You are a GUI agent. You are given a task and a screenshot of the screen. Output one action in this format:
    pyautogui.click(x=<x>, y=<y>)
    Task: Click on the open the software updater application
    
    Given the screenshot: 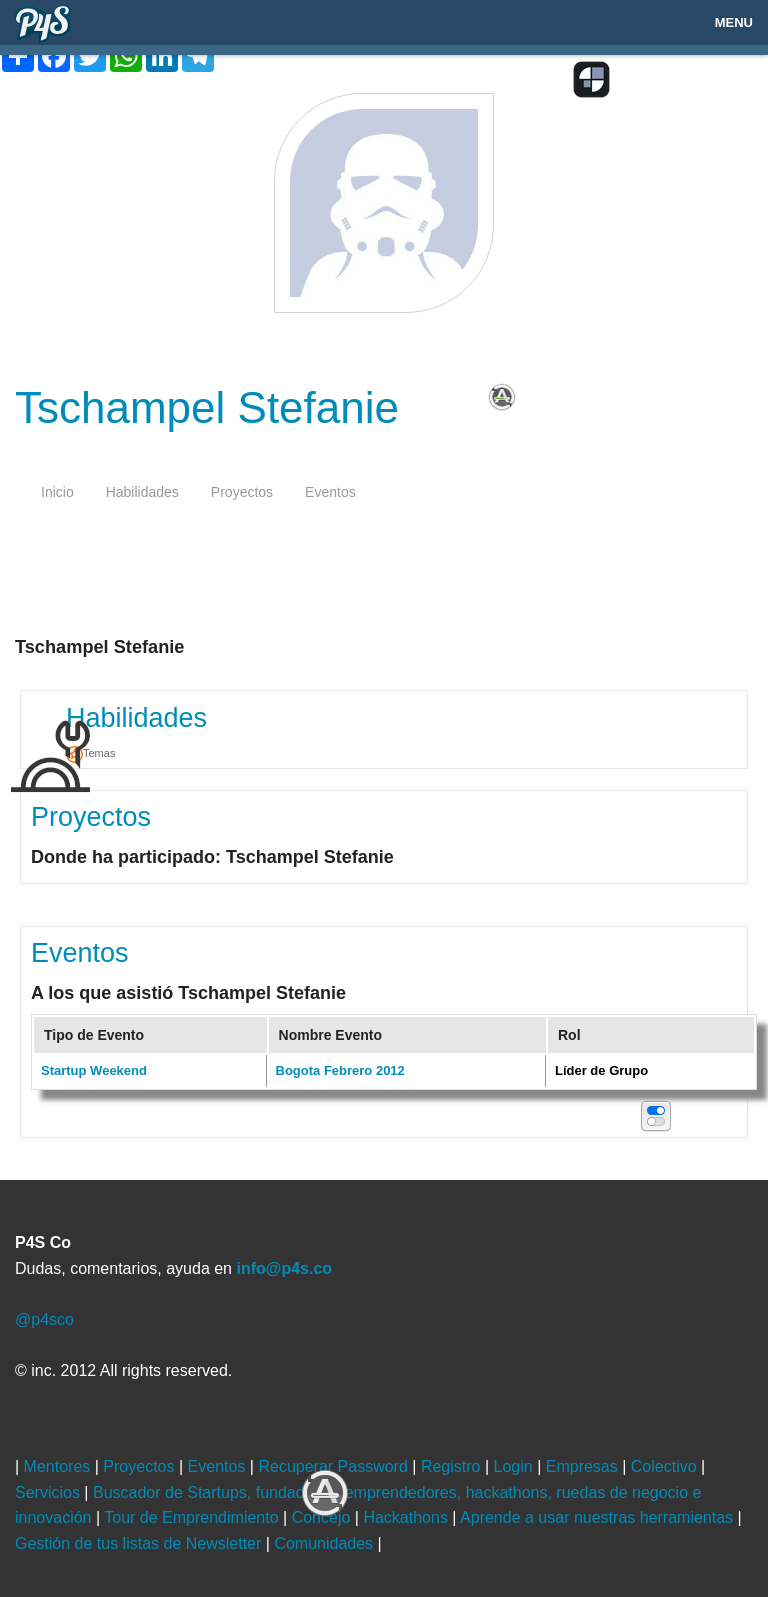 What is the action you would take?
    pyautogui.click(x=502, y=397)
    